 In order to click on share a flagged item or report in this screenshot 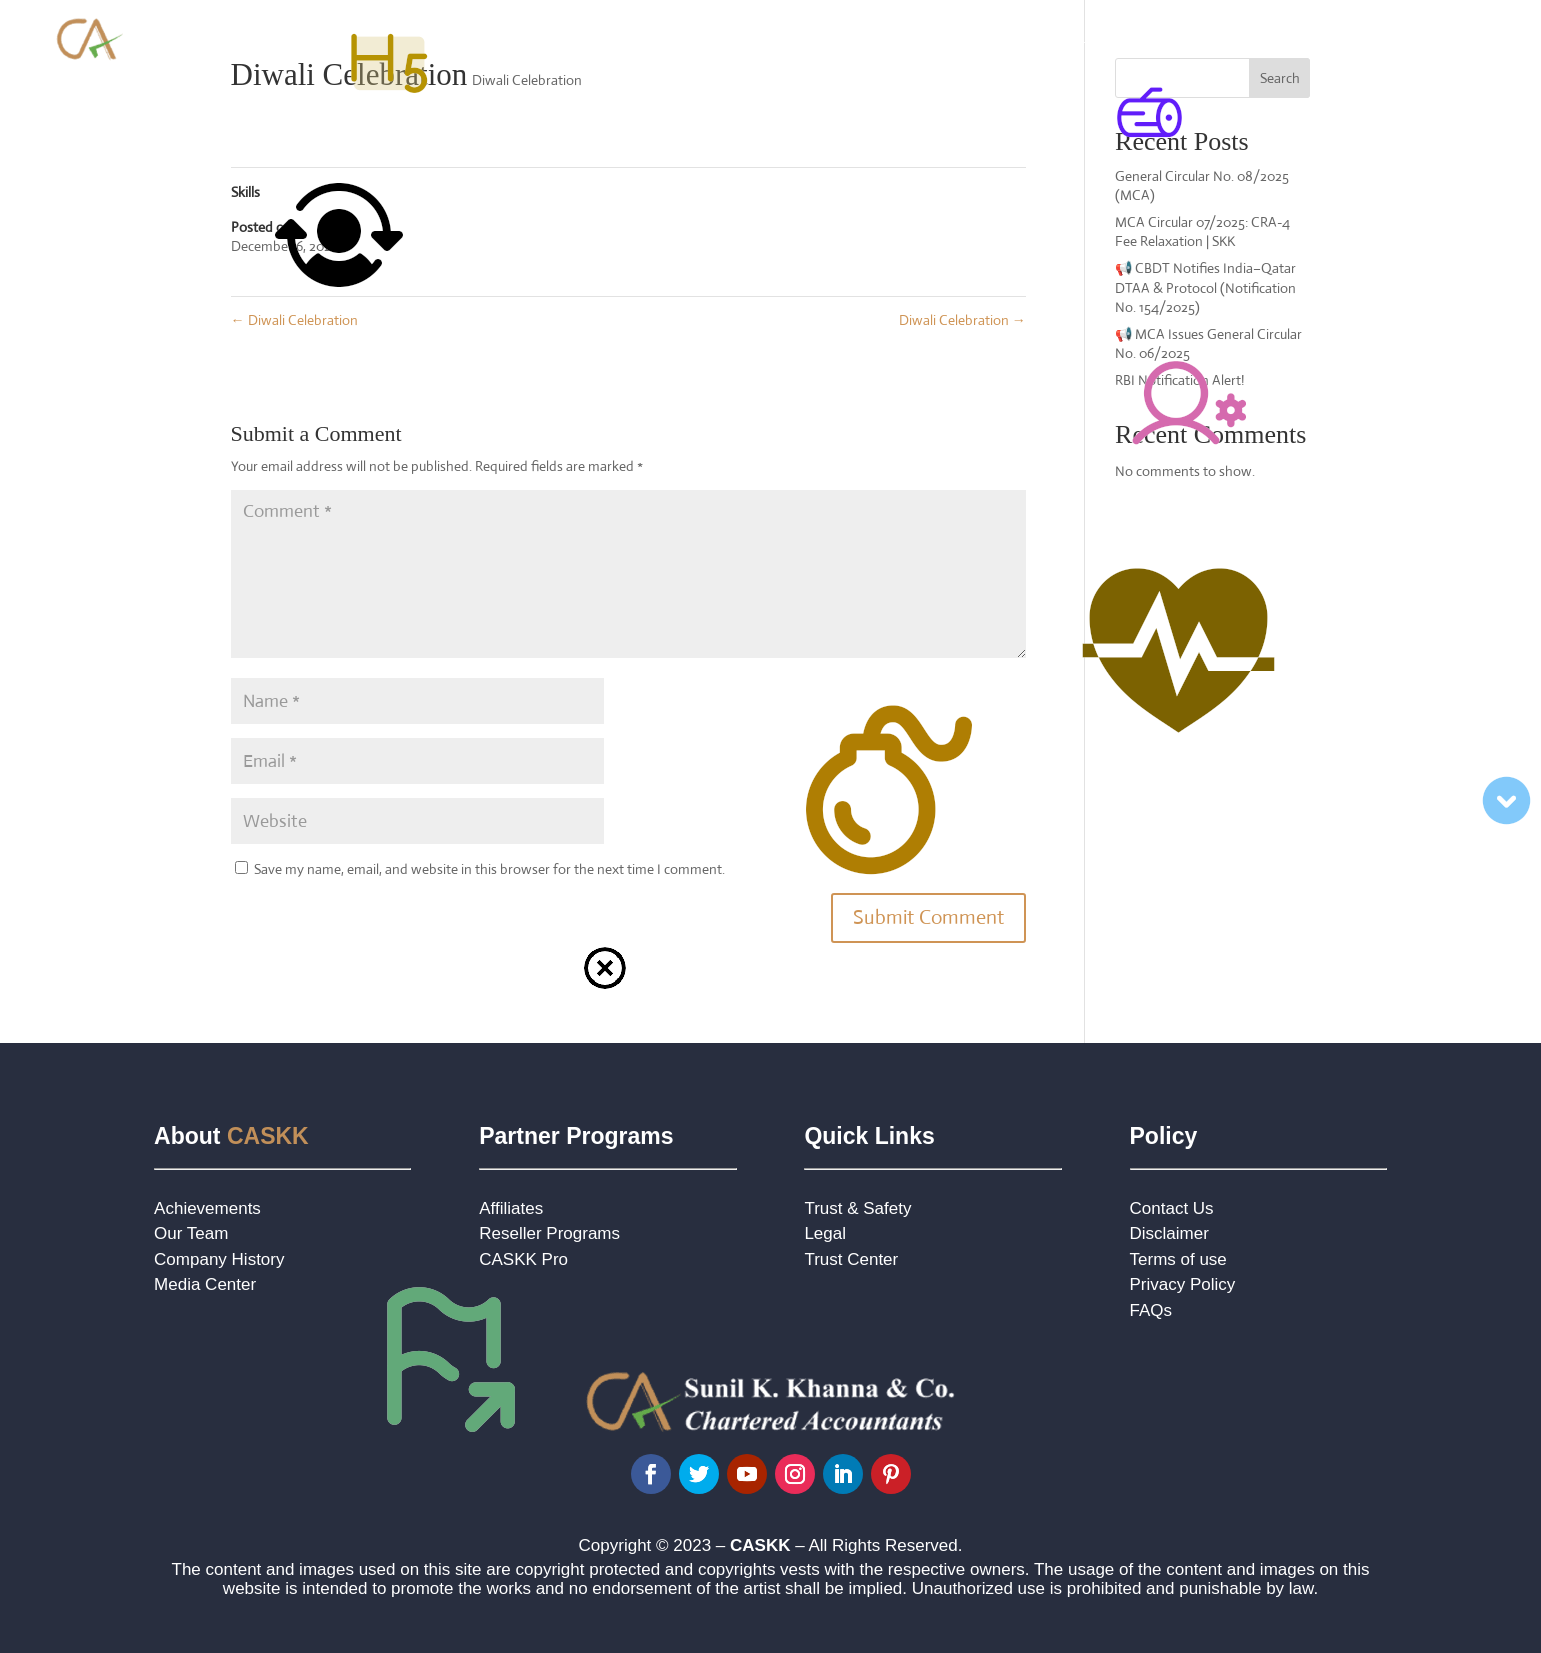, I will do `click(444, 1354)`.